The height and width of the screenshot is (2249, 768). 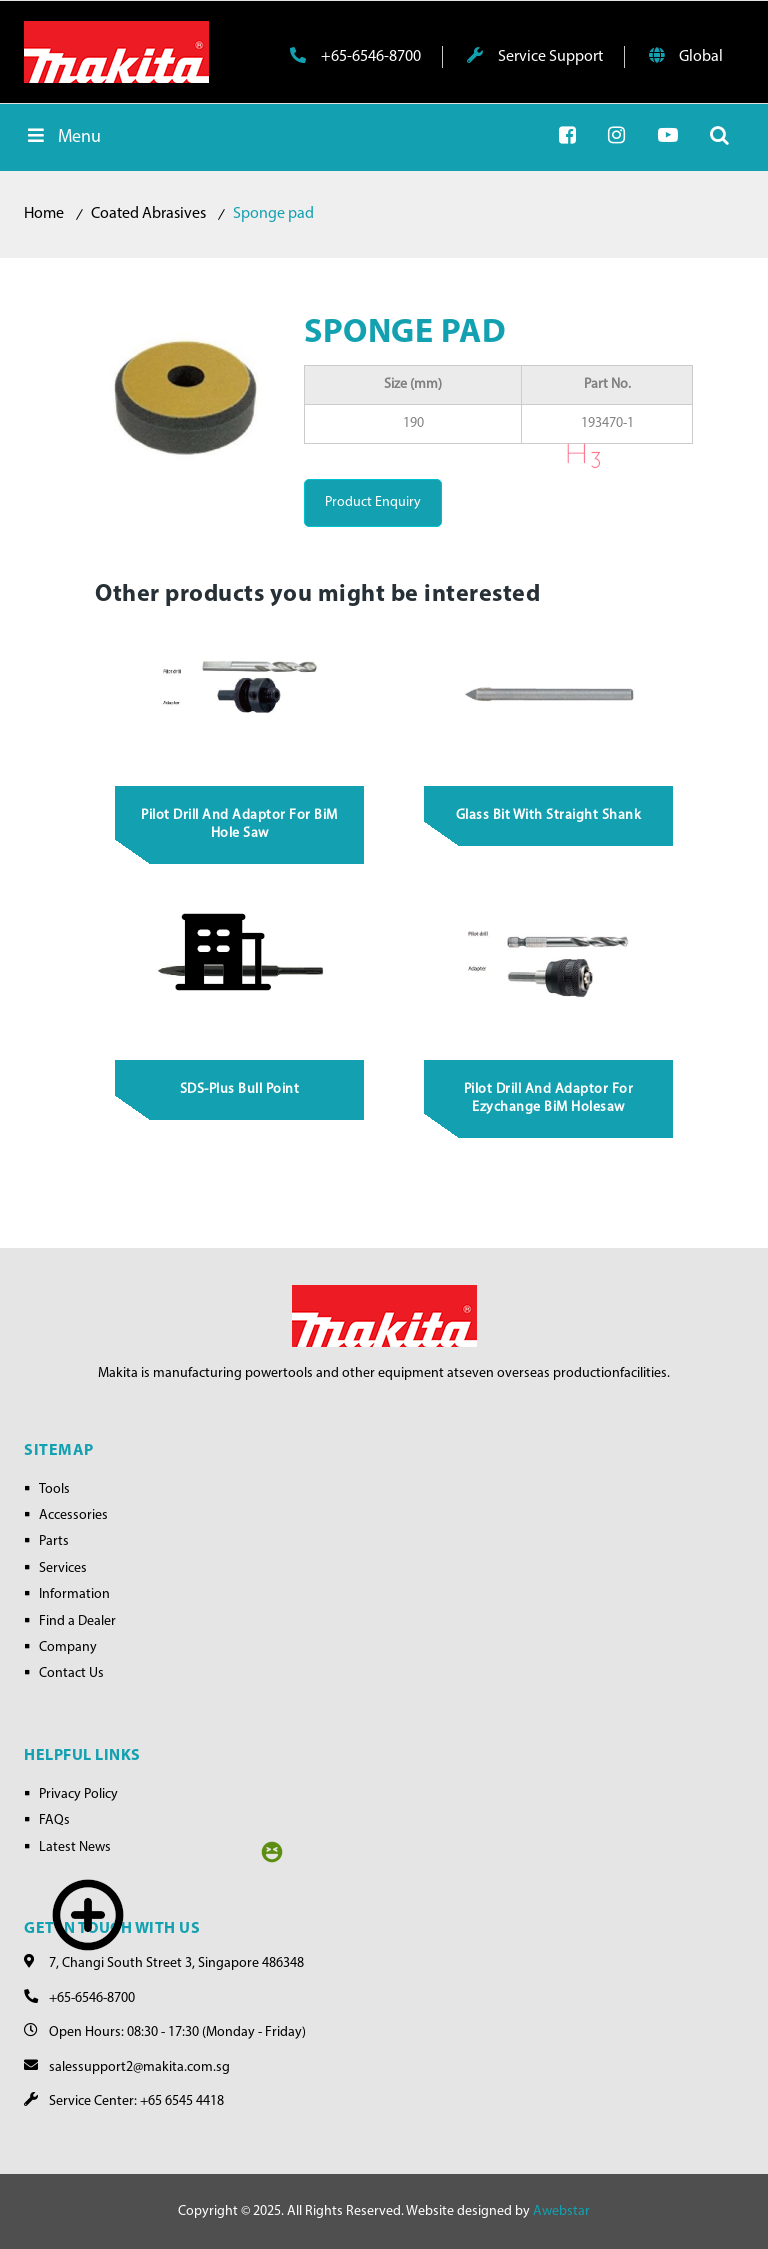 What do you see at coordinates (272, 1852) in the screenshot?
I see `react with laughter to a post or message` at bounding box center [272, 1852].